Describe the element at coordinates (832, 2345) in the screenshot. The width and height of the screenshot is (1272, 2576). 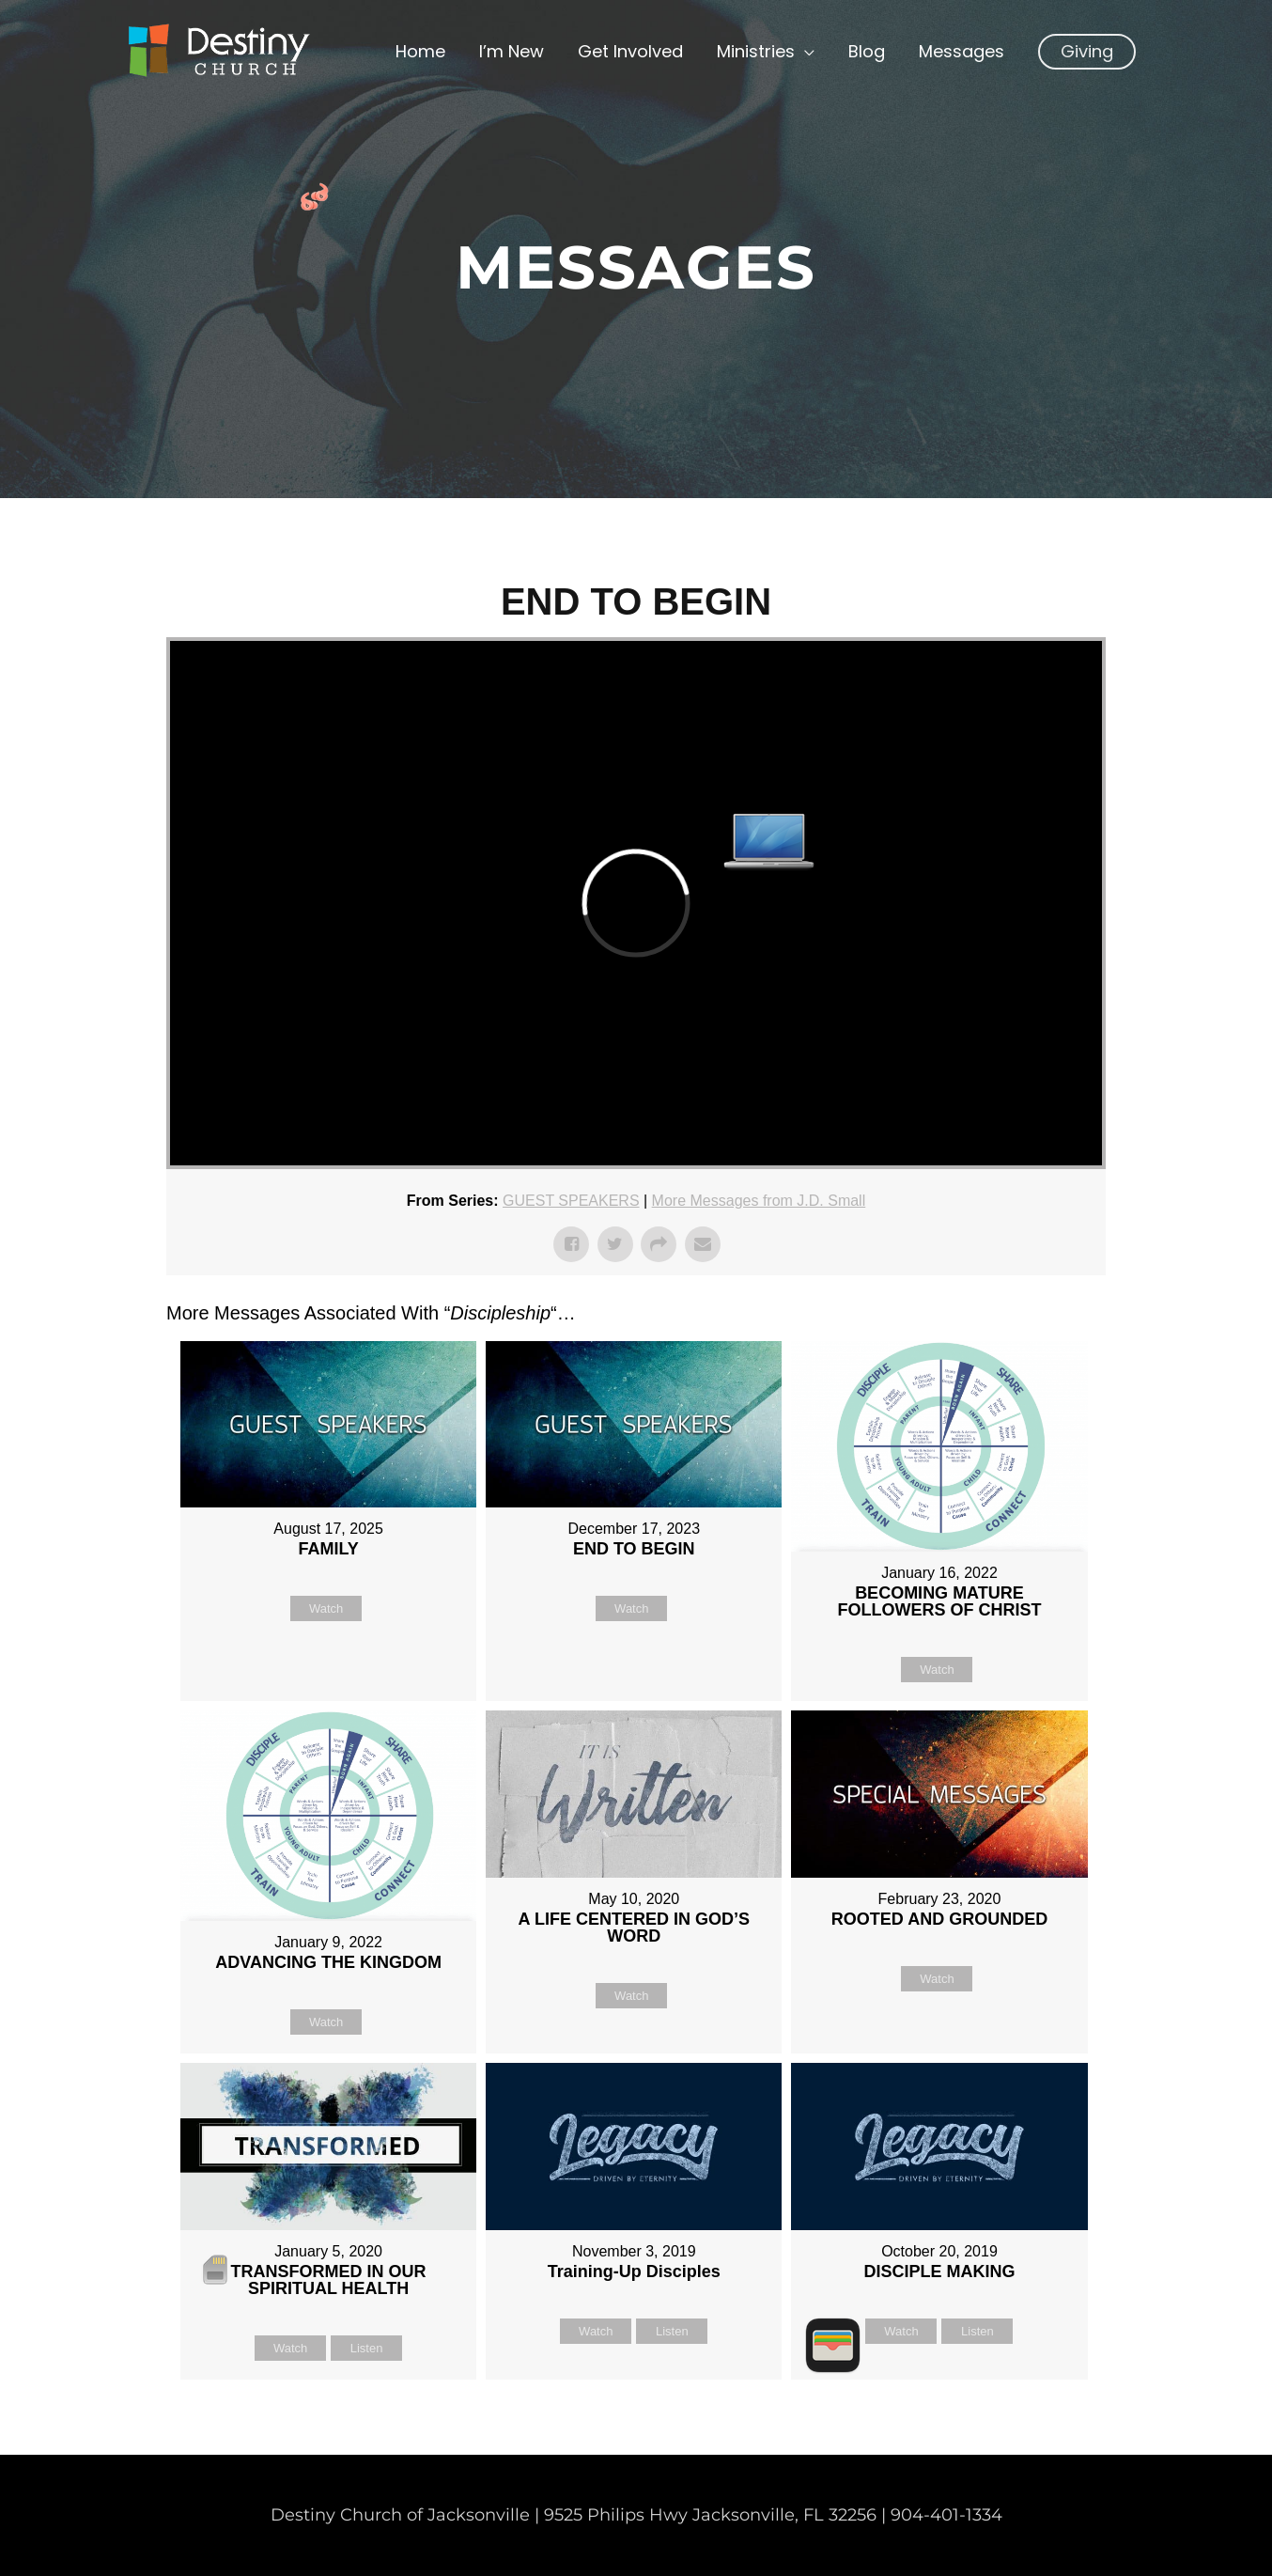
I see `access wallet and payment settings` at that location.